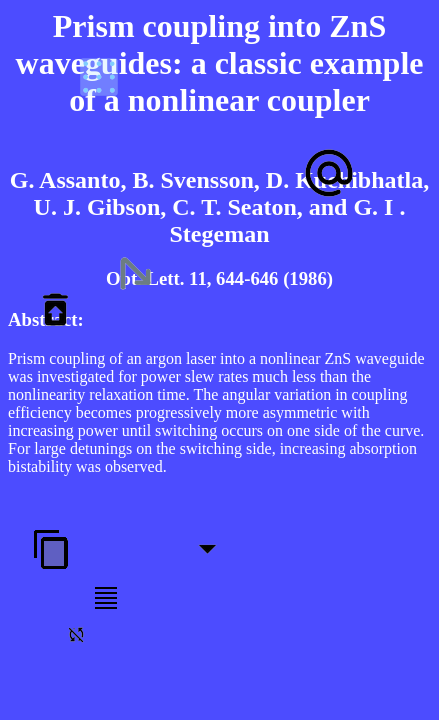 The image size is (439, 720). What do you see at coordinates (55, 309) in the screenshot?
I see `restore a deleted item from trash` at bounding box center [55, 309].